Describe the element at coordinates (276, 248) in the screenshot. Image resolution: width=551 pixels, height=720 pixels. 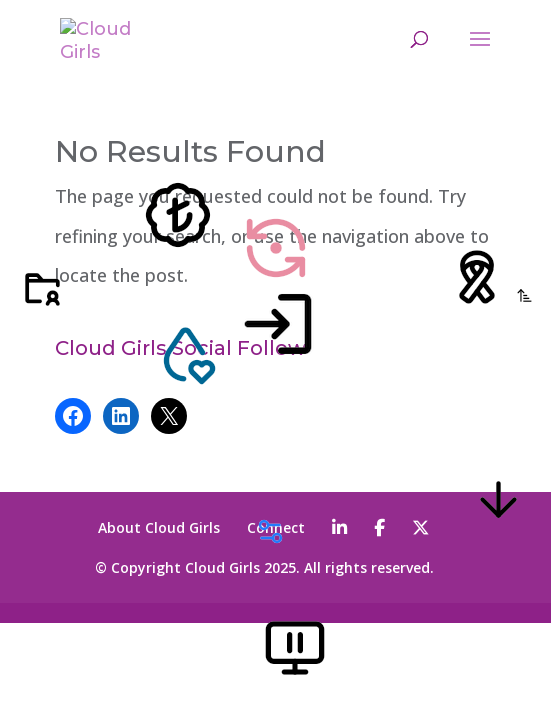
I see `refresh or sync with status indicator` at that location.